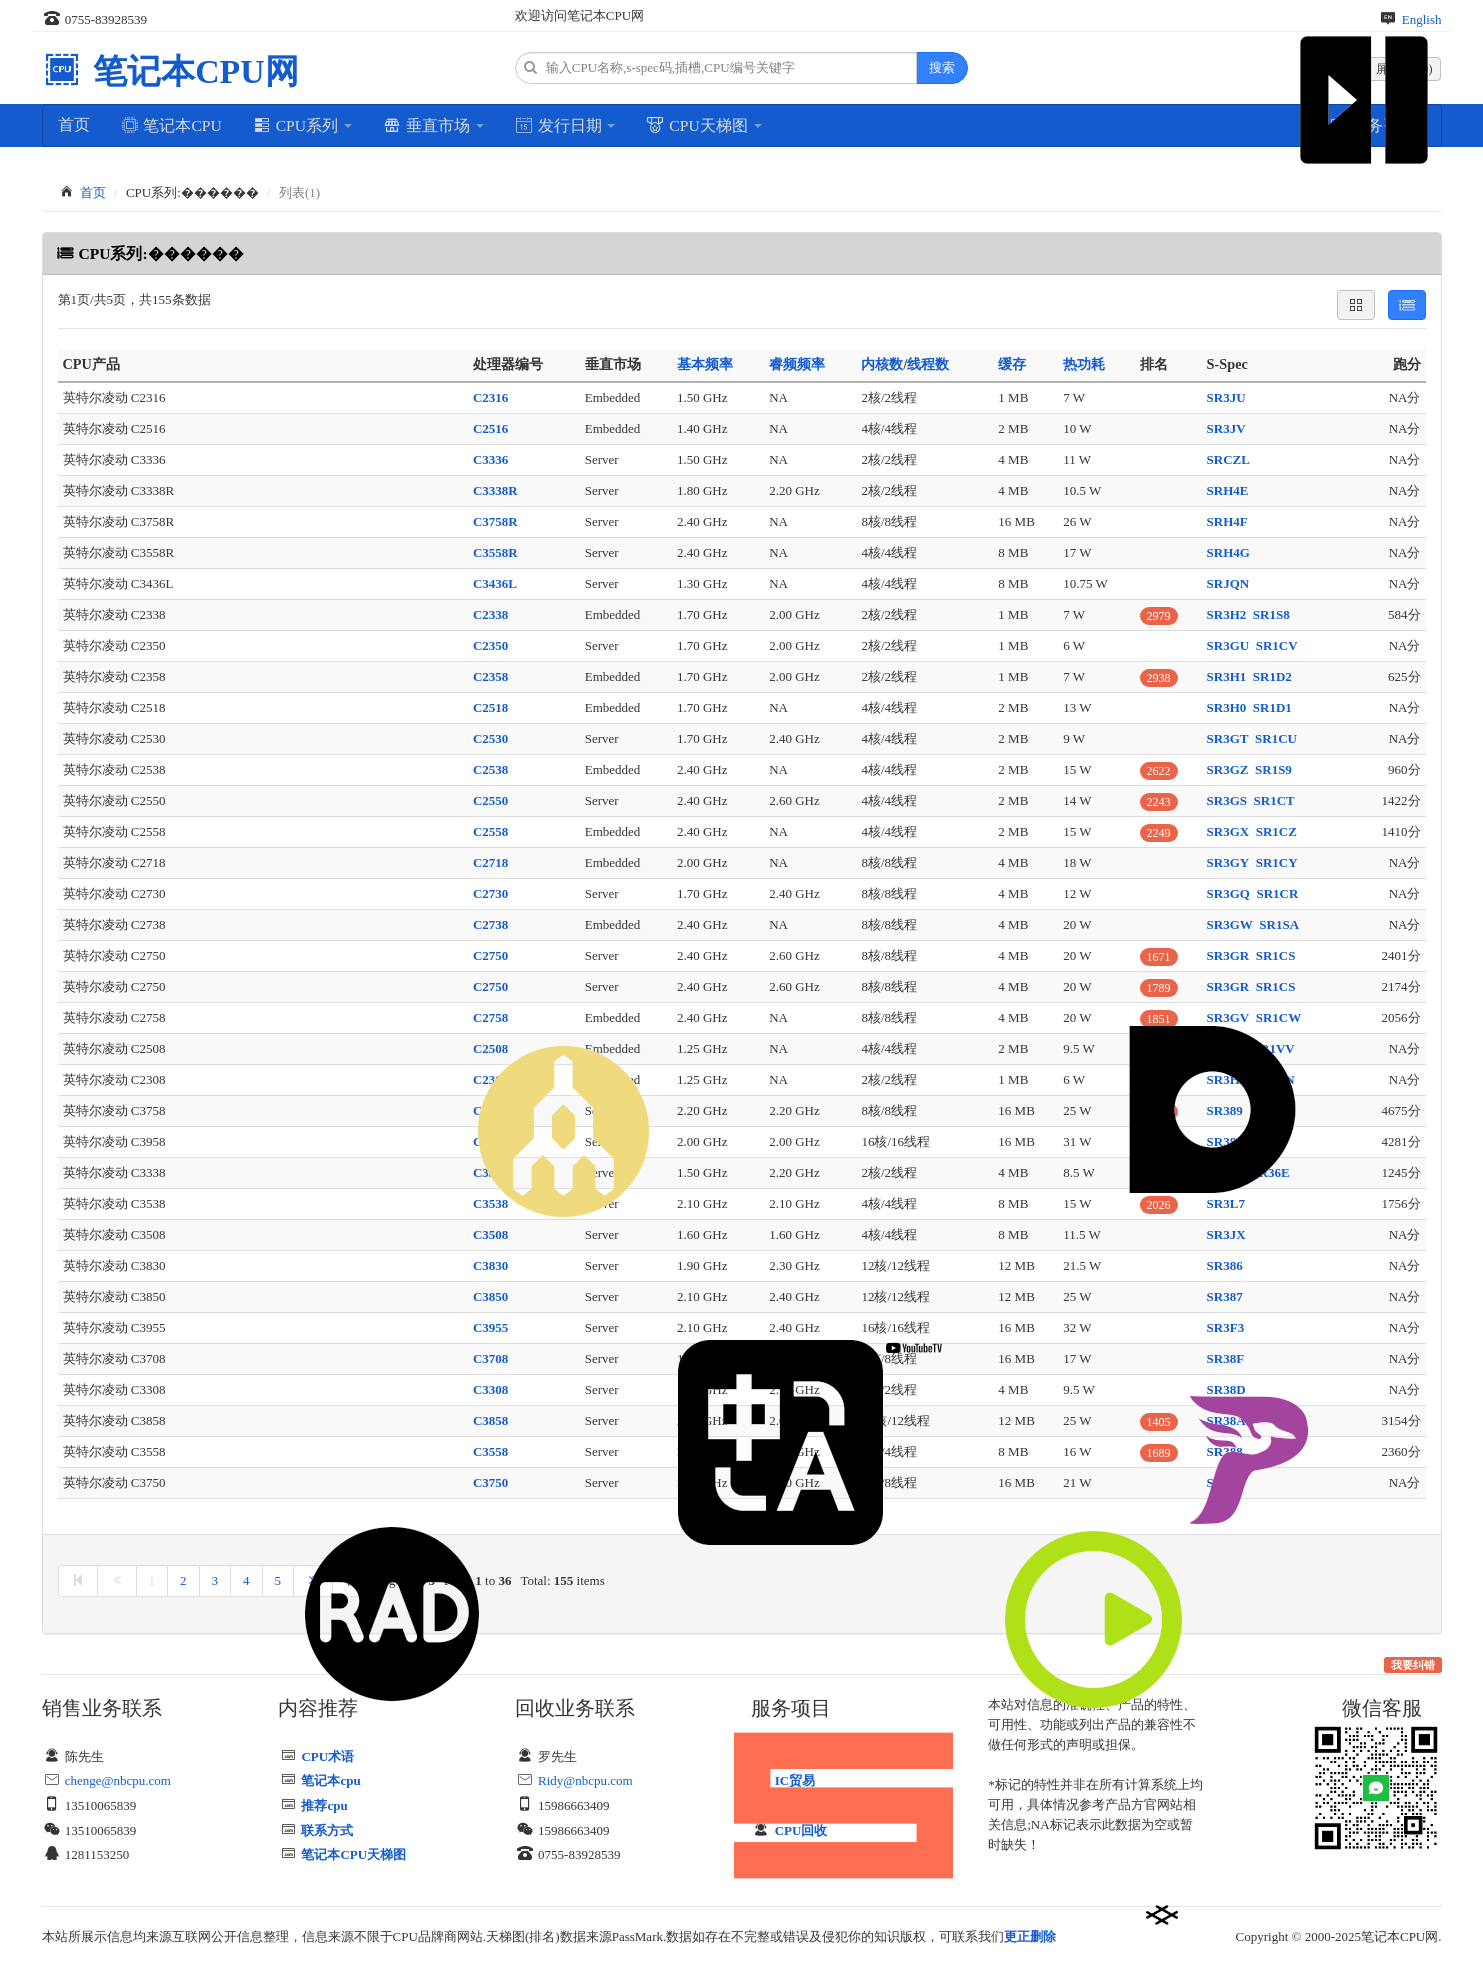 Image resolution: width=1483 pixels, height=1967 pixels. What do you see at coordinates (780, 1442) in the screenshot?
I see `open immersive translate extension` at bounding box center [780, 1442].